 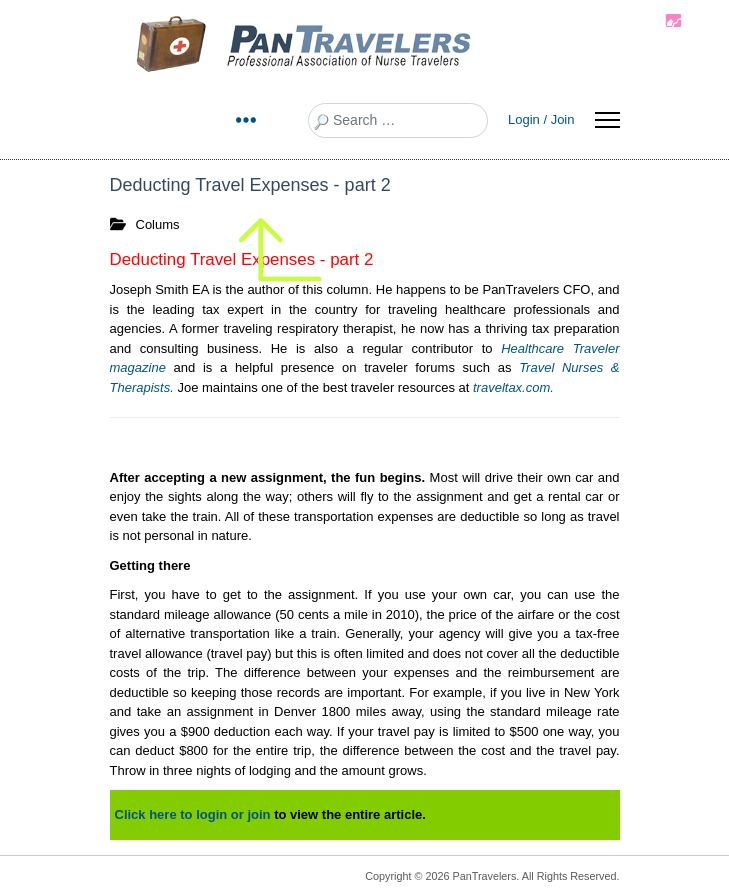 I want to click on go back and up to previous level, so click(x=277, y=253).